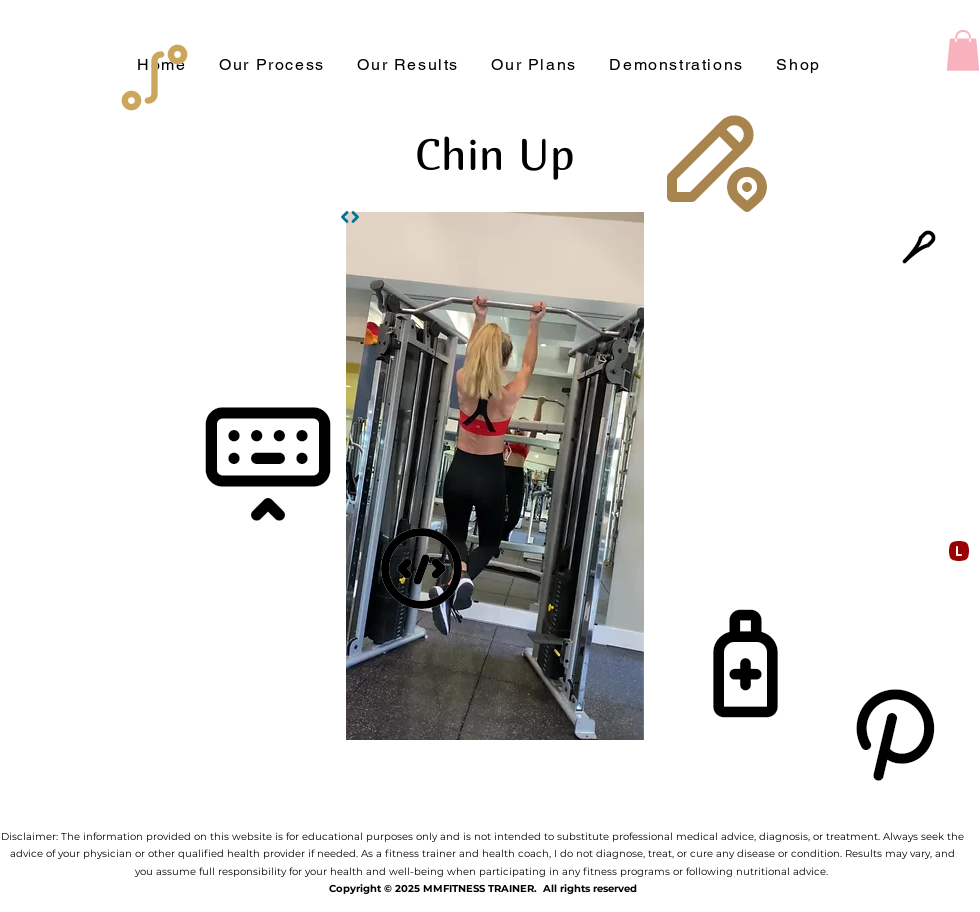 The height and width of the screenshot is (912, 980). Describe the element at coordinates (712, 157) in the screenshot. I see `pin or save an edited note` at that location.